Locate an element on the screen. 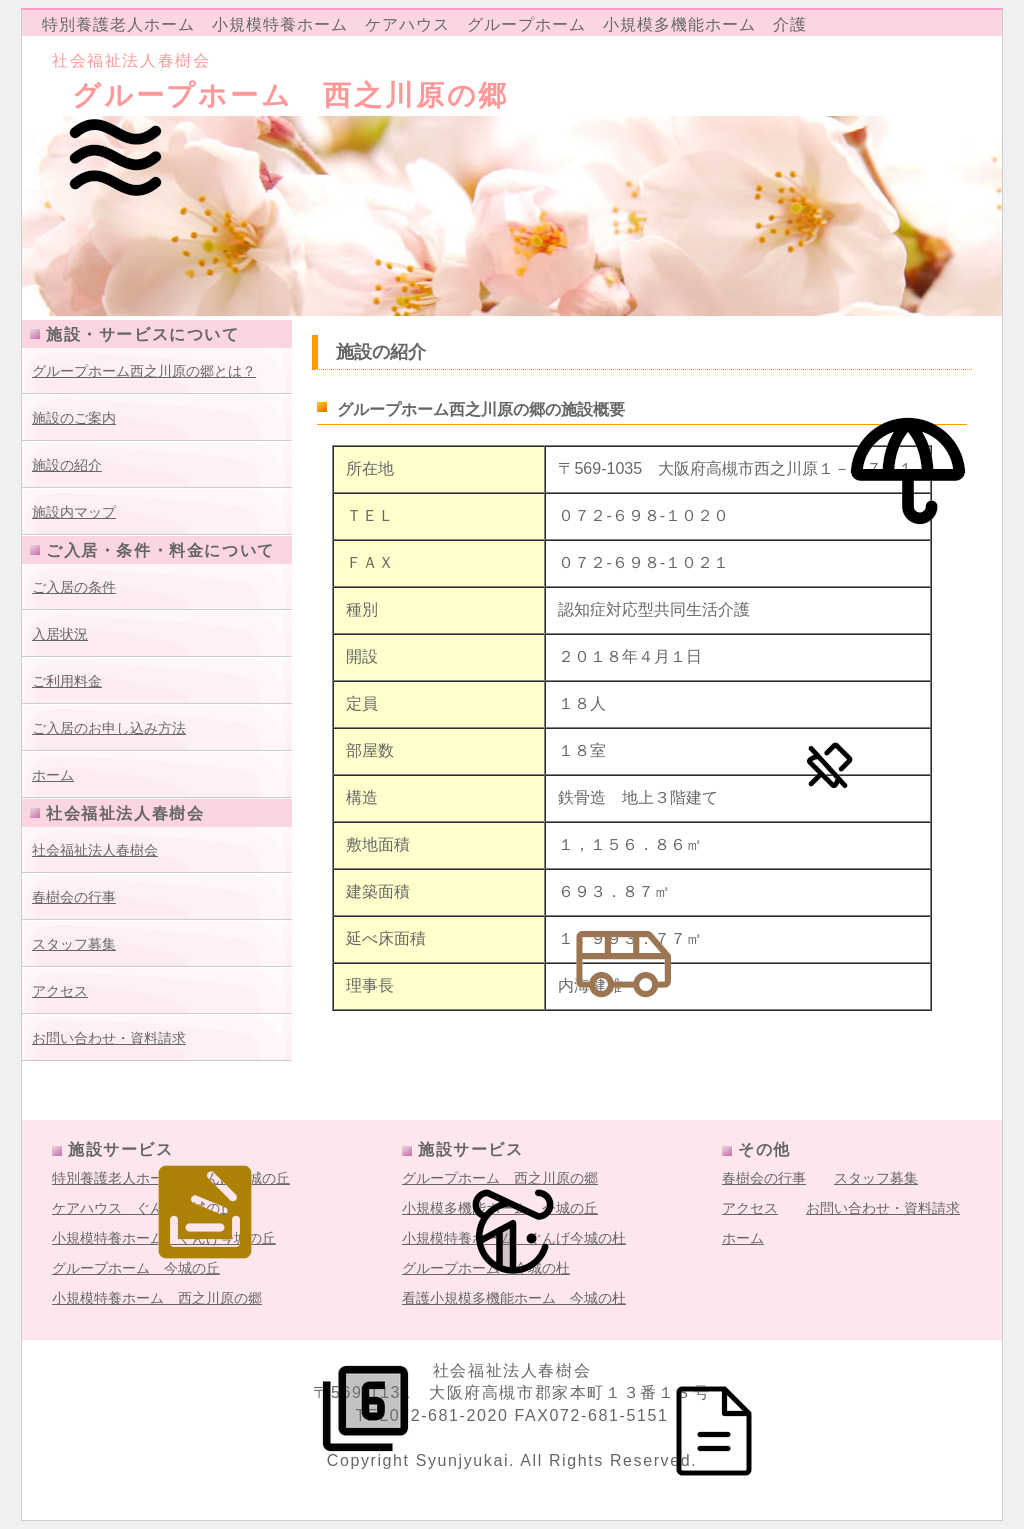 This screenshot has width=1024, height=1529. view weather protection or rain forecast is located at coordinates (908, 471).